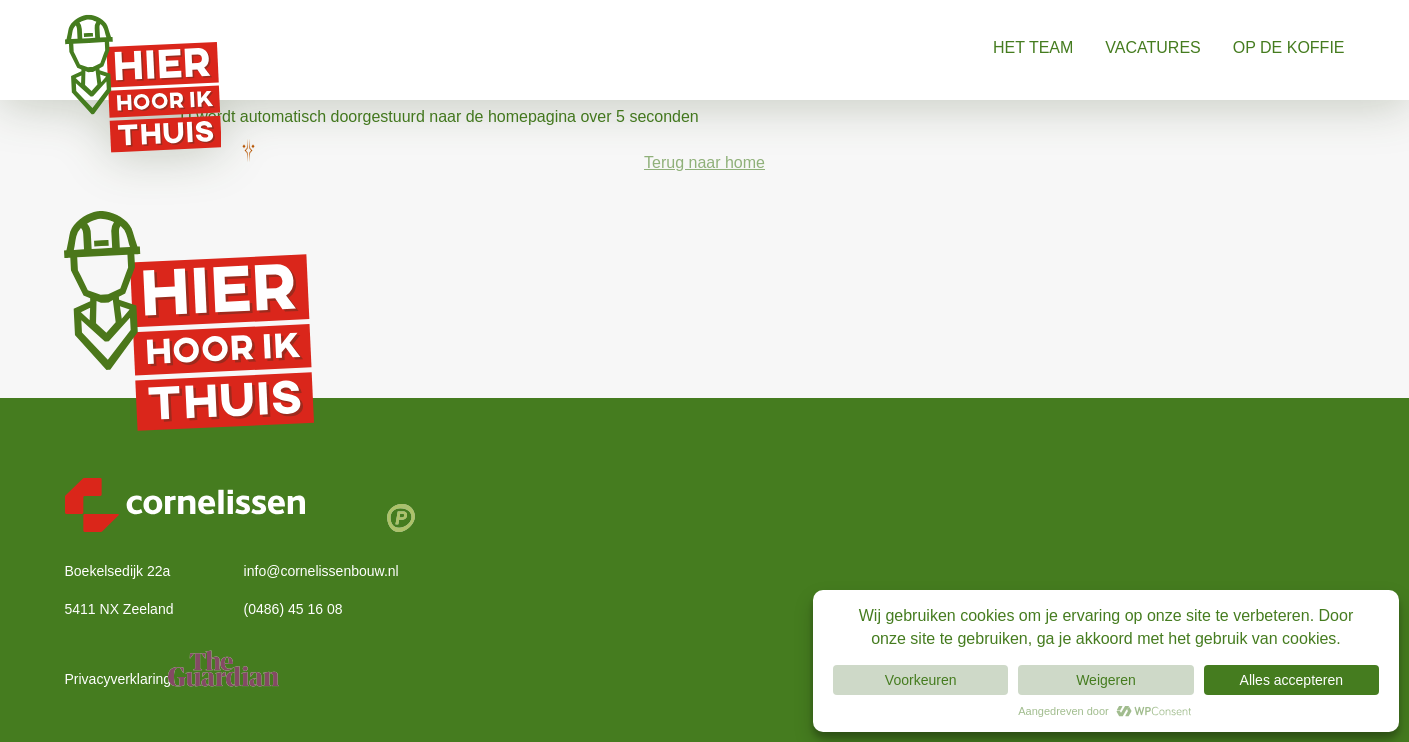 The image size is (1409, 742). Describe the element at coordinates (401, 518) in the screenshot. I see `open Paperspace cloud computing platform` at that location.